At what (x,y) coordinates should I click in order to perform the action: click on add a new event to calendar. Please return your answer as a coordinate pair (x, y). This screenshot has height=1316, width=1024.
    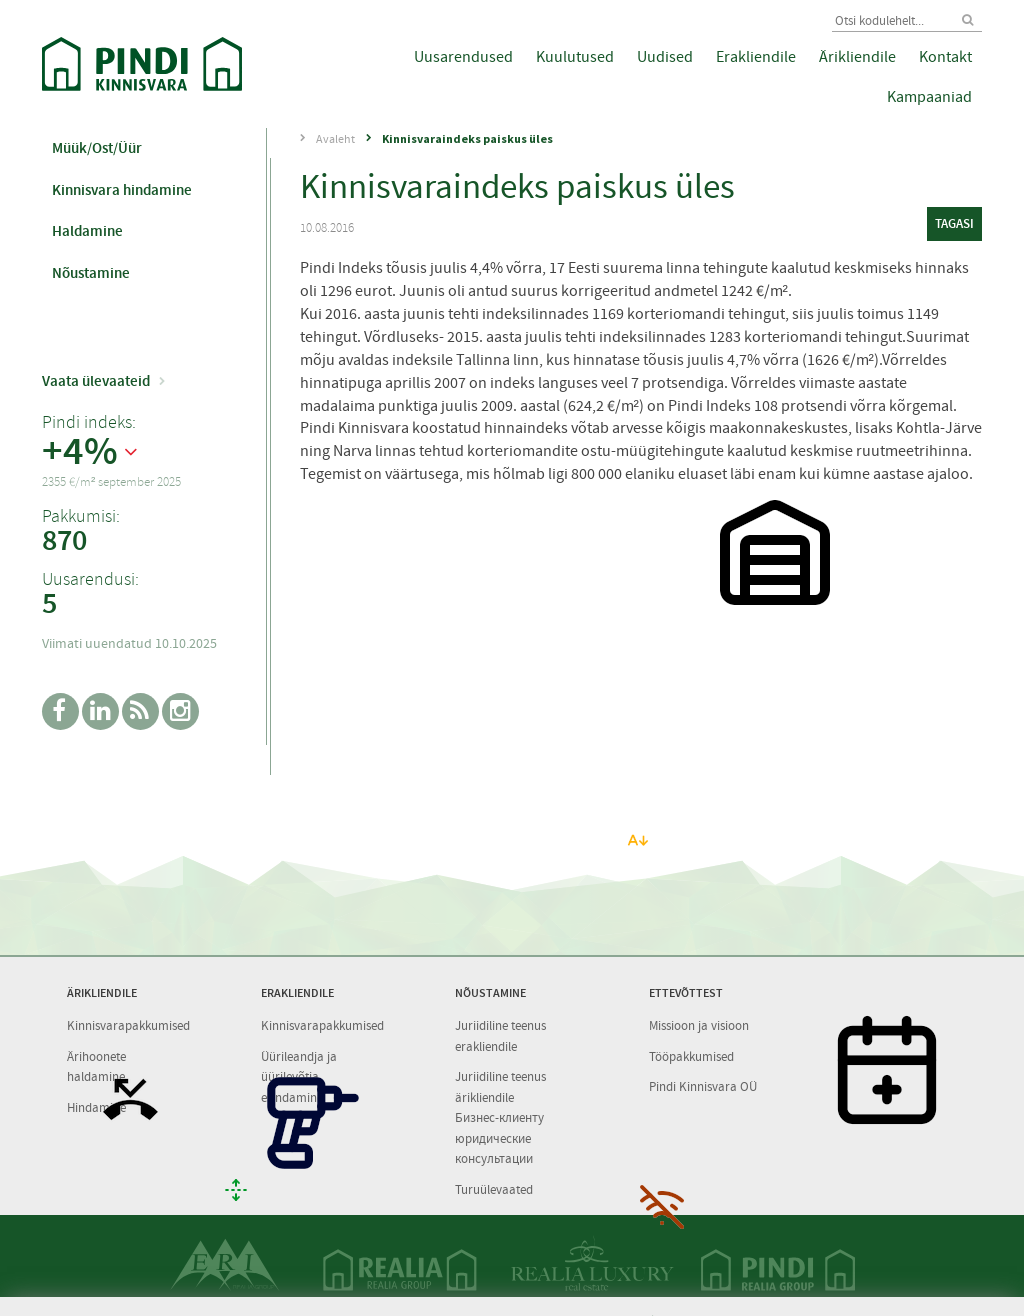
    Looking at the image, I should click on (887, 1070).